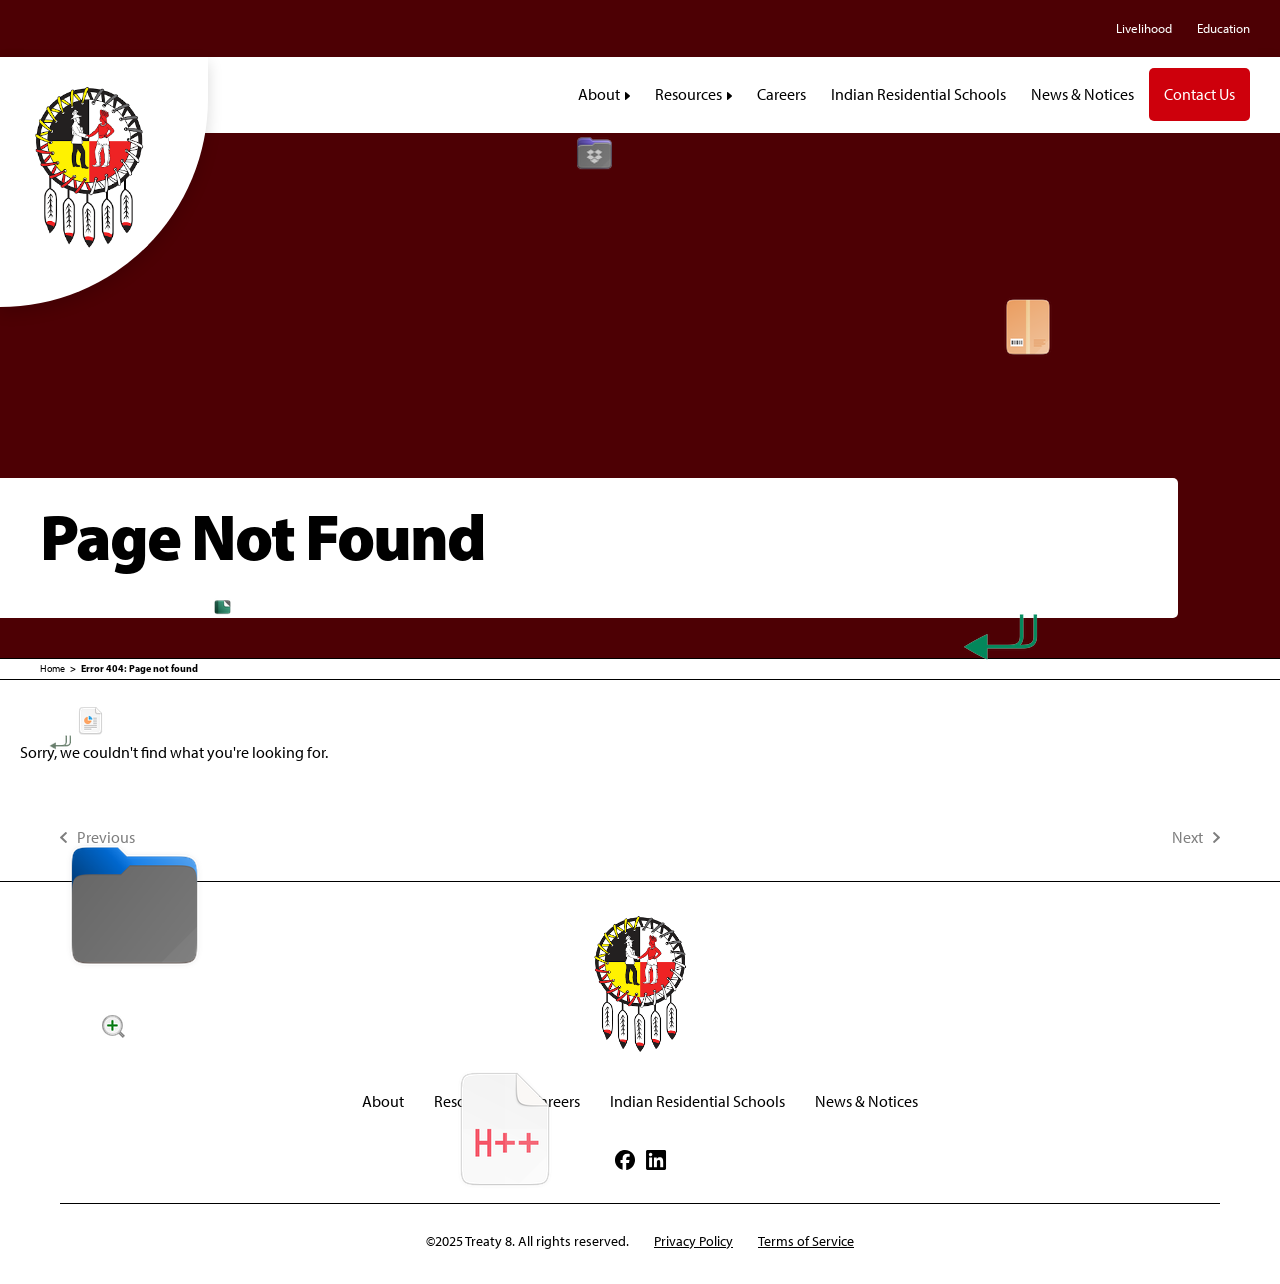 This screenshot has height=1284, width=1280. I want to click on change desktop wallpaper settings, so click(222, 606).